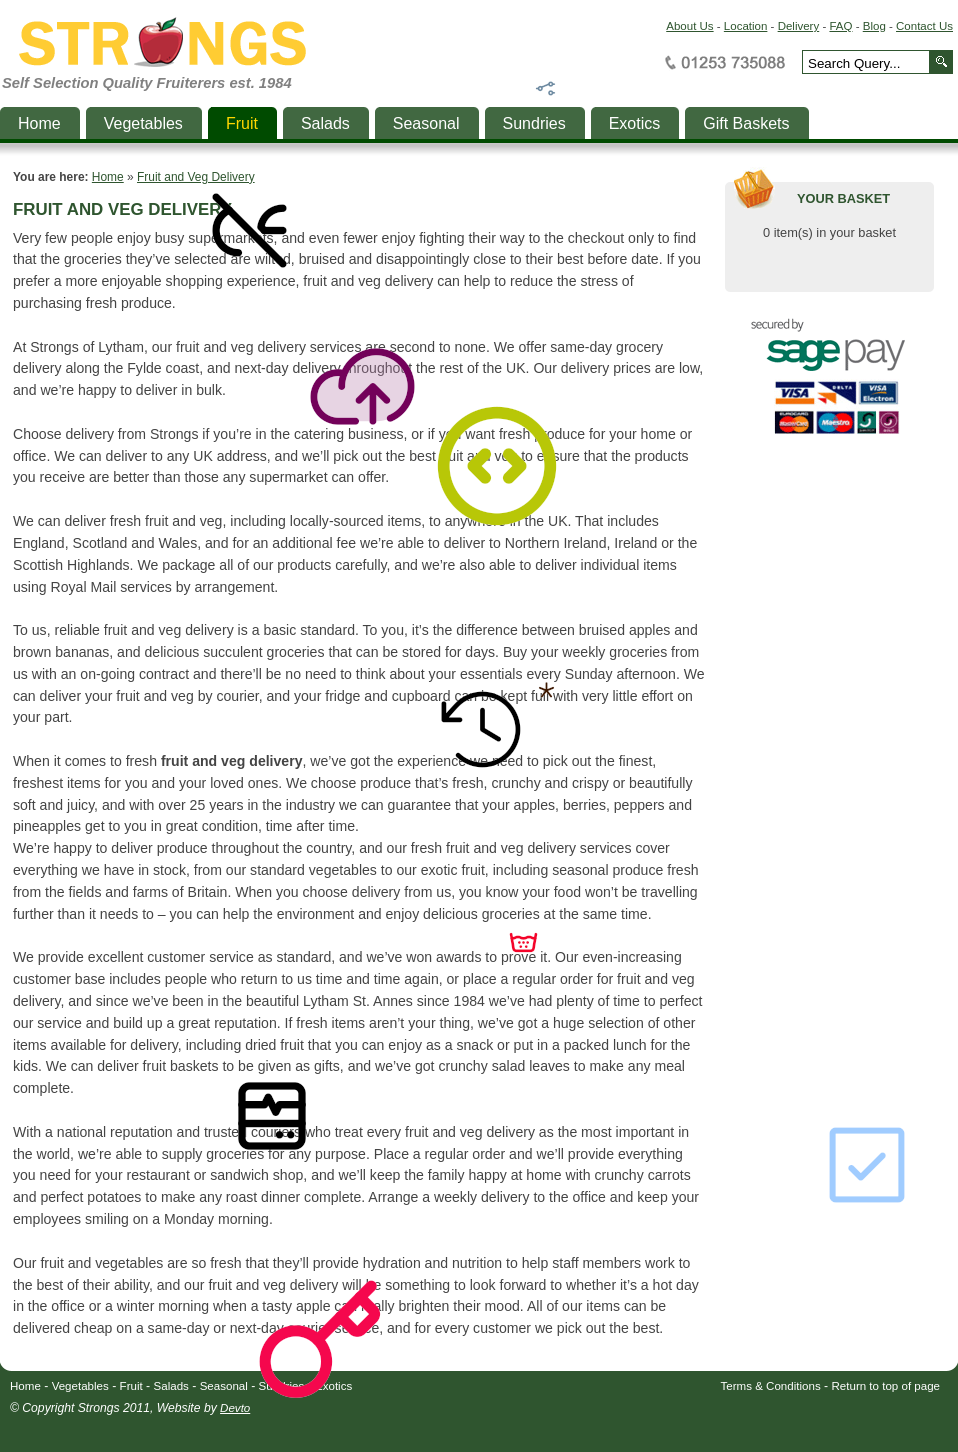  Describe the element at coordinates (272, 1116) in the screenshot. I see `view heart rate or vital signs data` at that location.